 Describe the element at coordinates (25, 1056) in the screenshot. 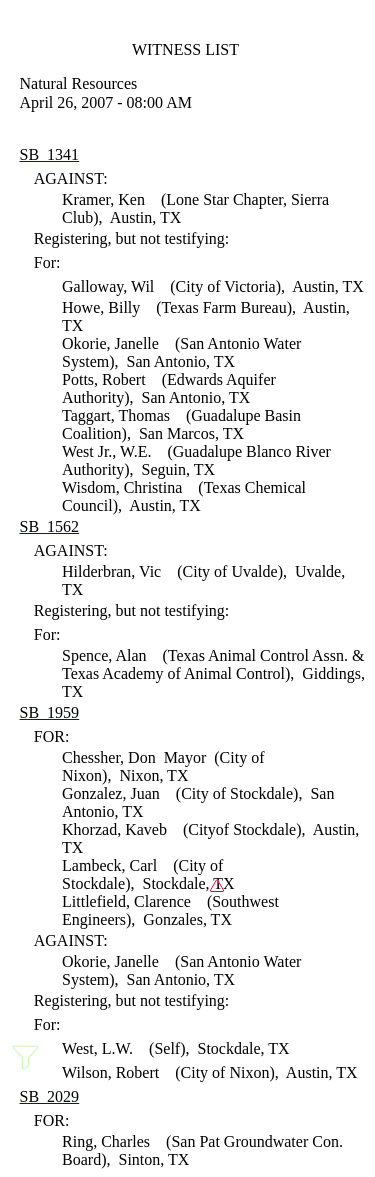

I see `filter or sort content` at that location.